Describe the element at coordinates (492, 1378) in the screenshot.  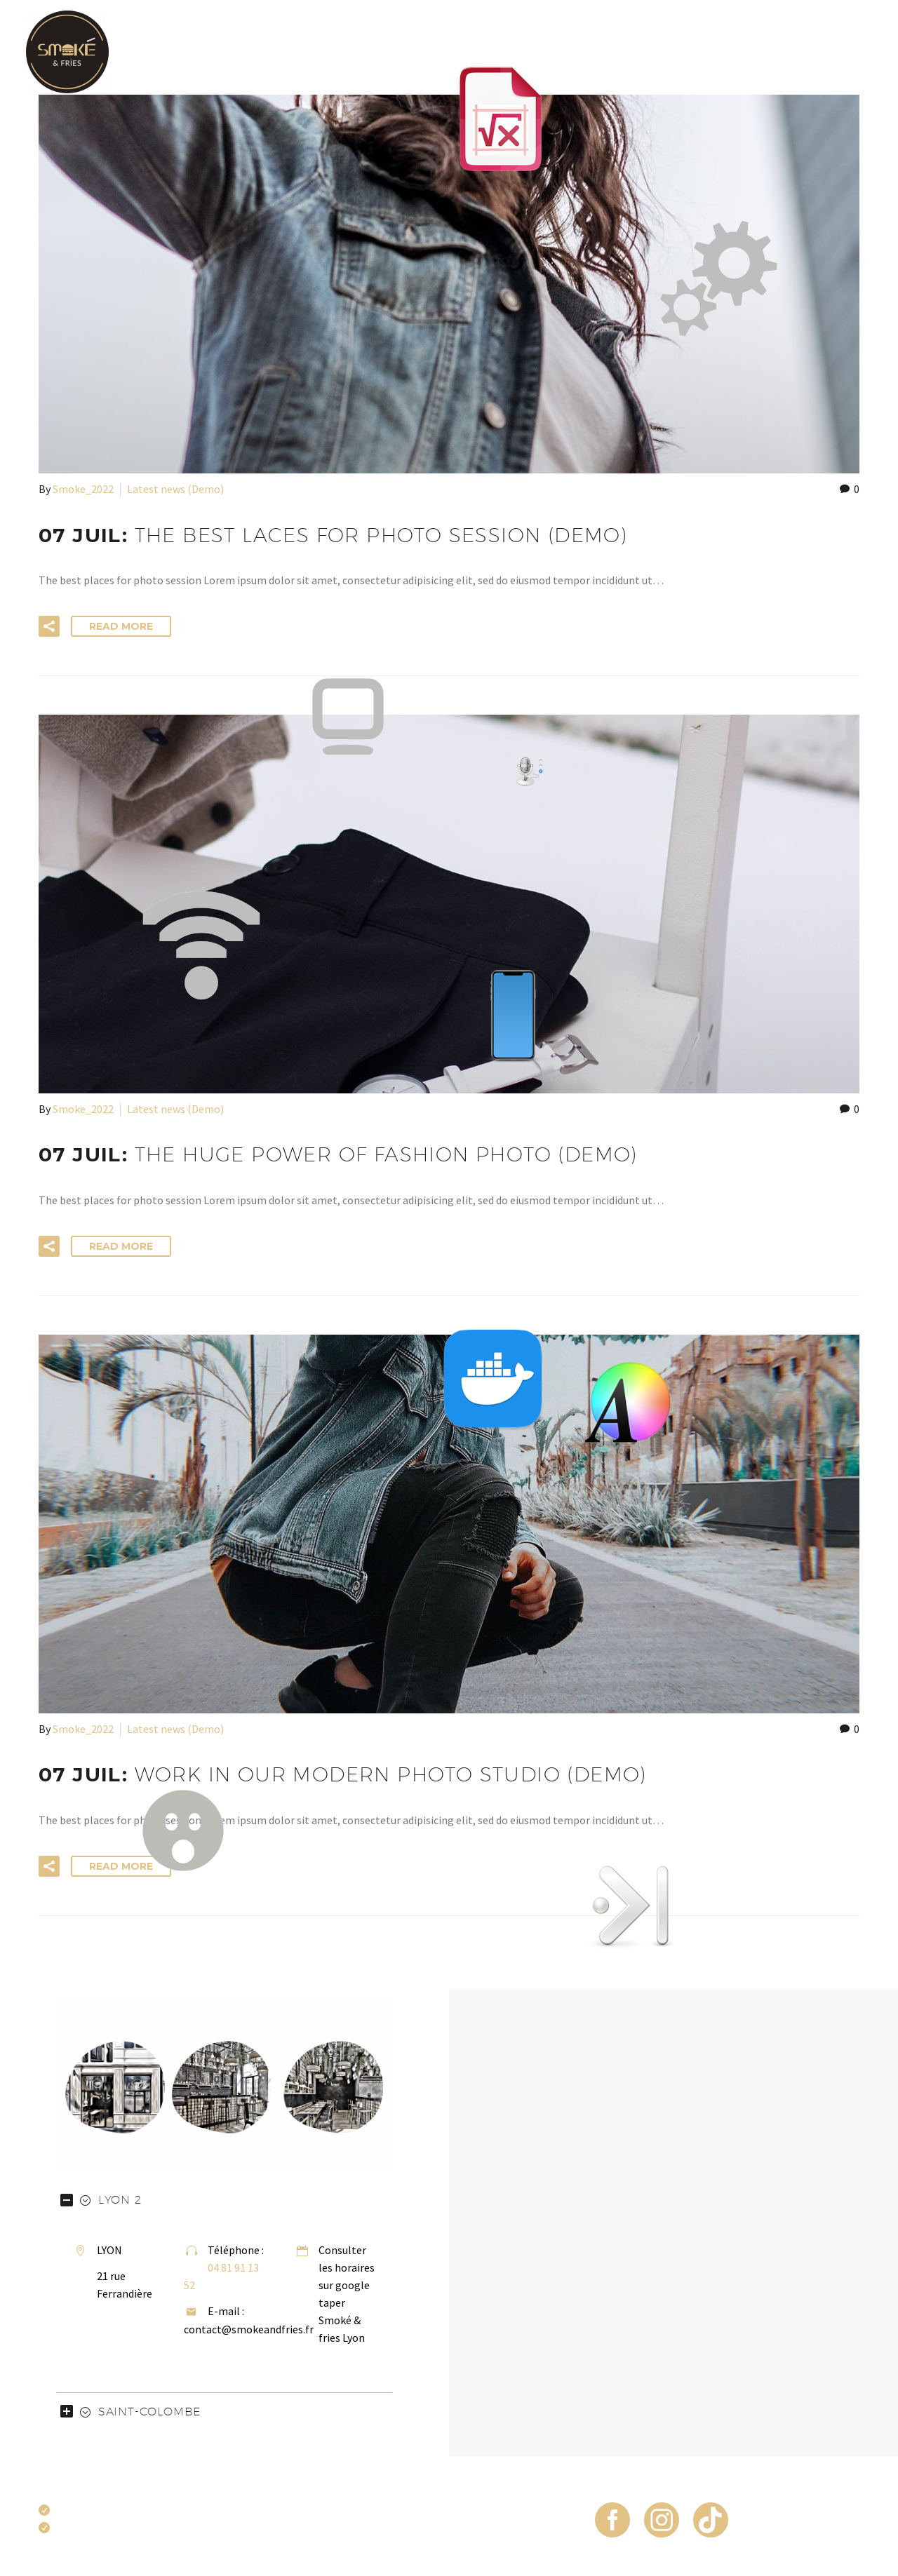
I see `open Docker desktop application` at that location.